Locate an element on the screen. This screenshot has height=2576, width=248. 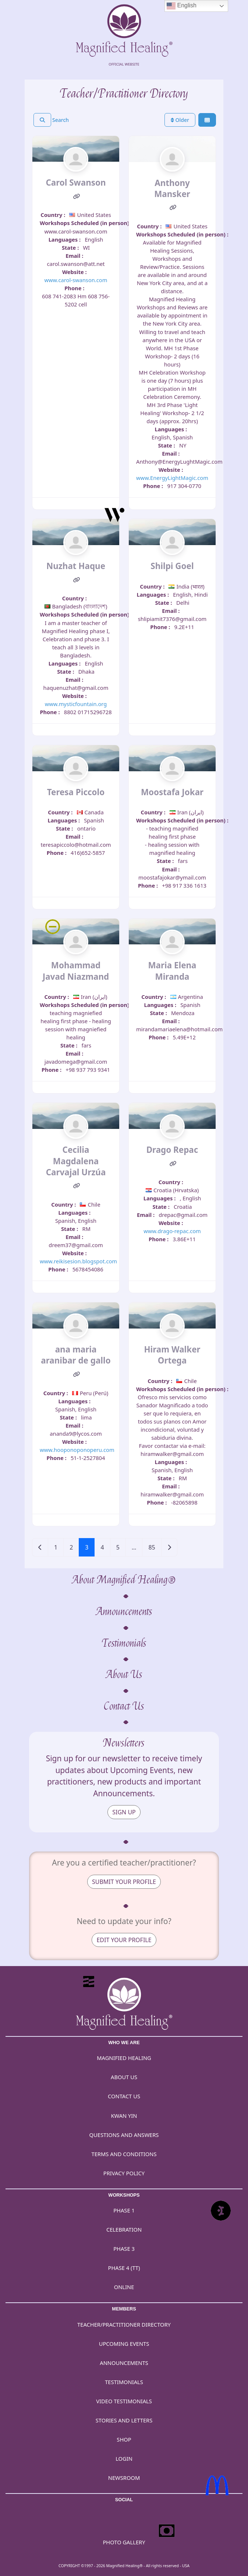
rootsbedrock brand logo is located at coordinates (89, 1982).